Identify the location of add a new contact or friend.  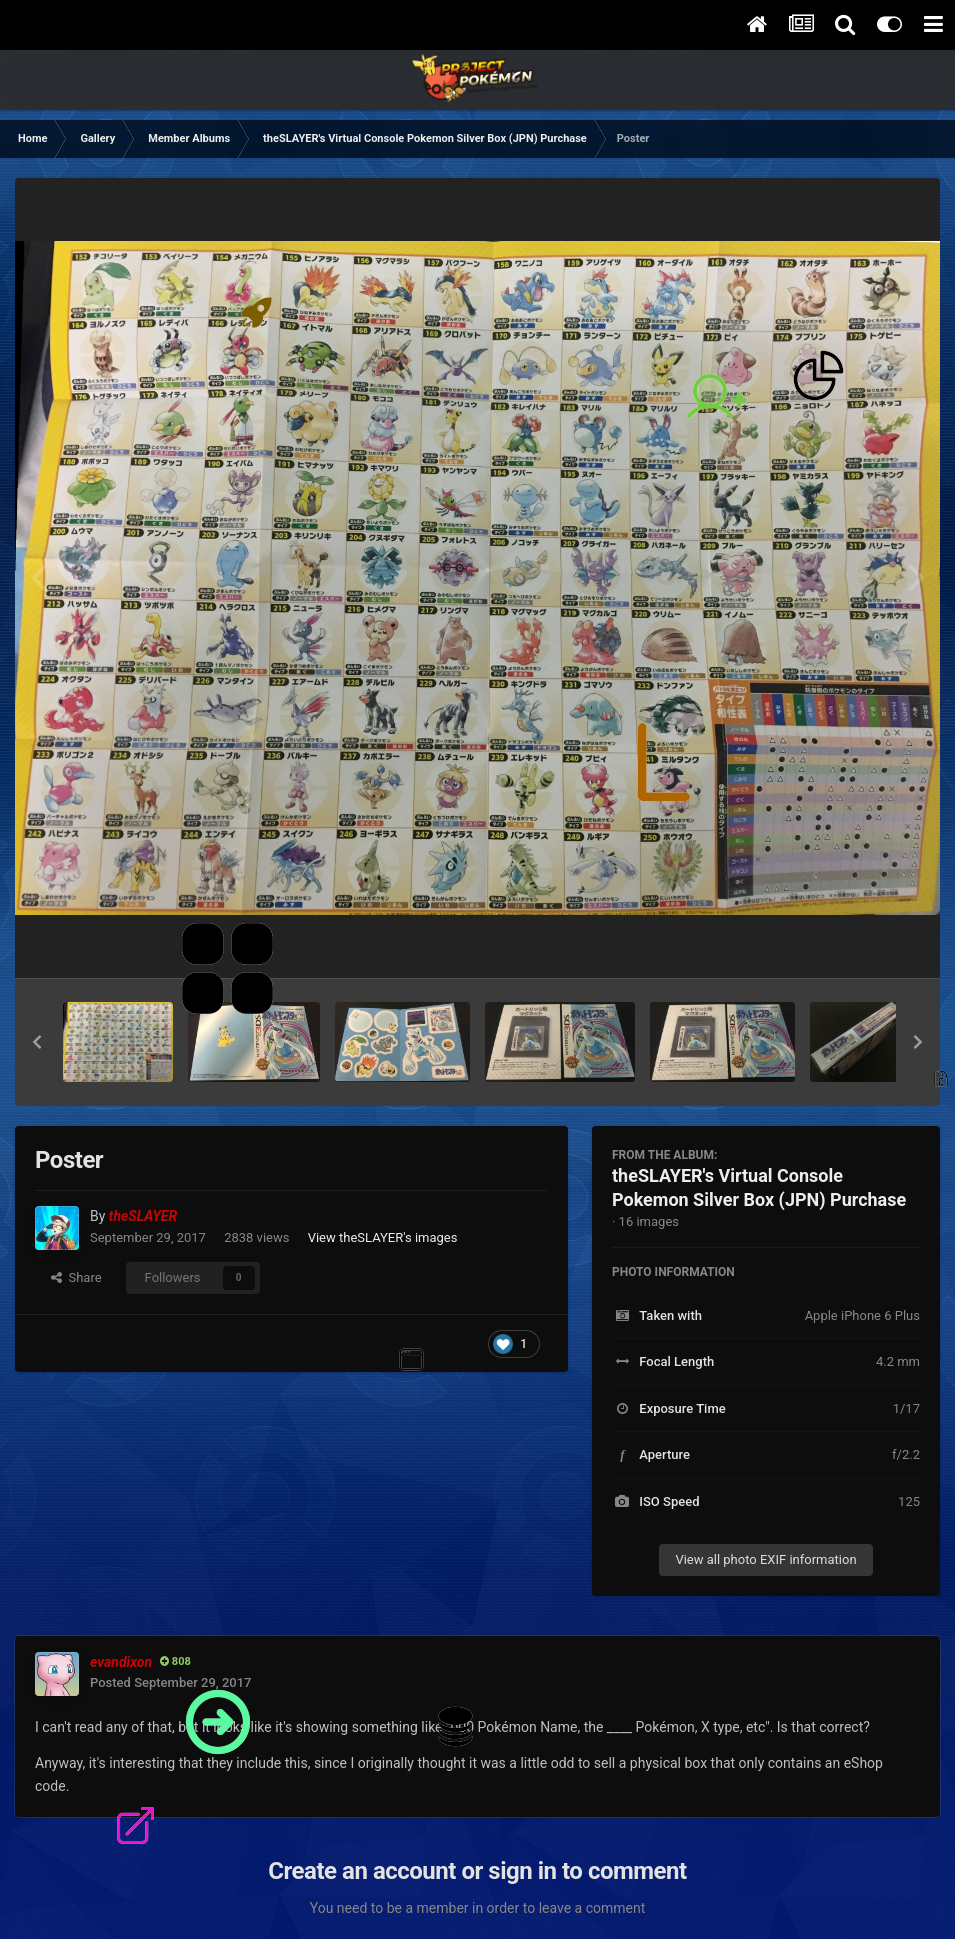
(715, 398).